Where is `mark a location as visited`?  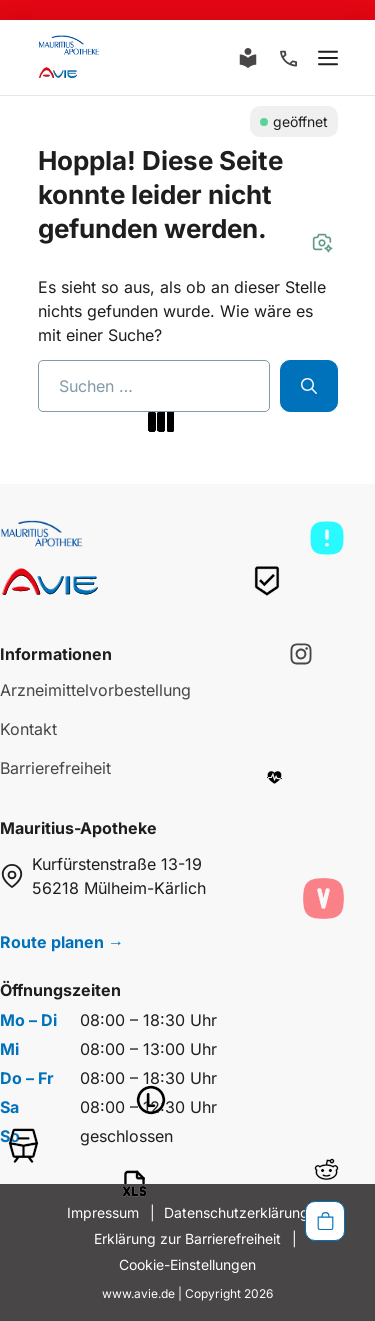 mark a location as visited is located at coordinates (267, 581).